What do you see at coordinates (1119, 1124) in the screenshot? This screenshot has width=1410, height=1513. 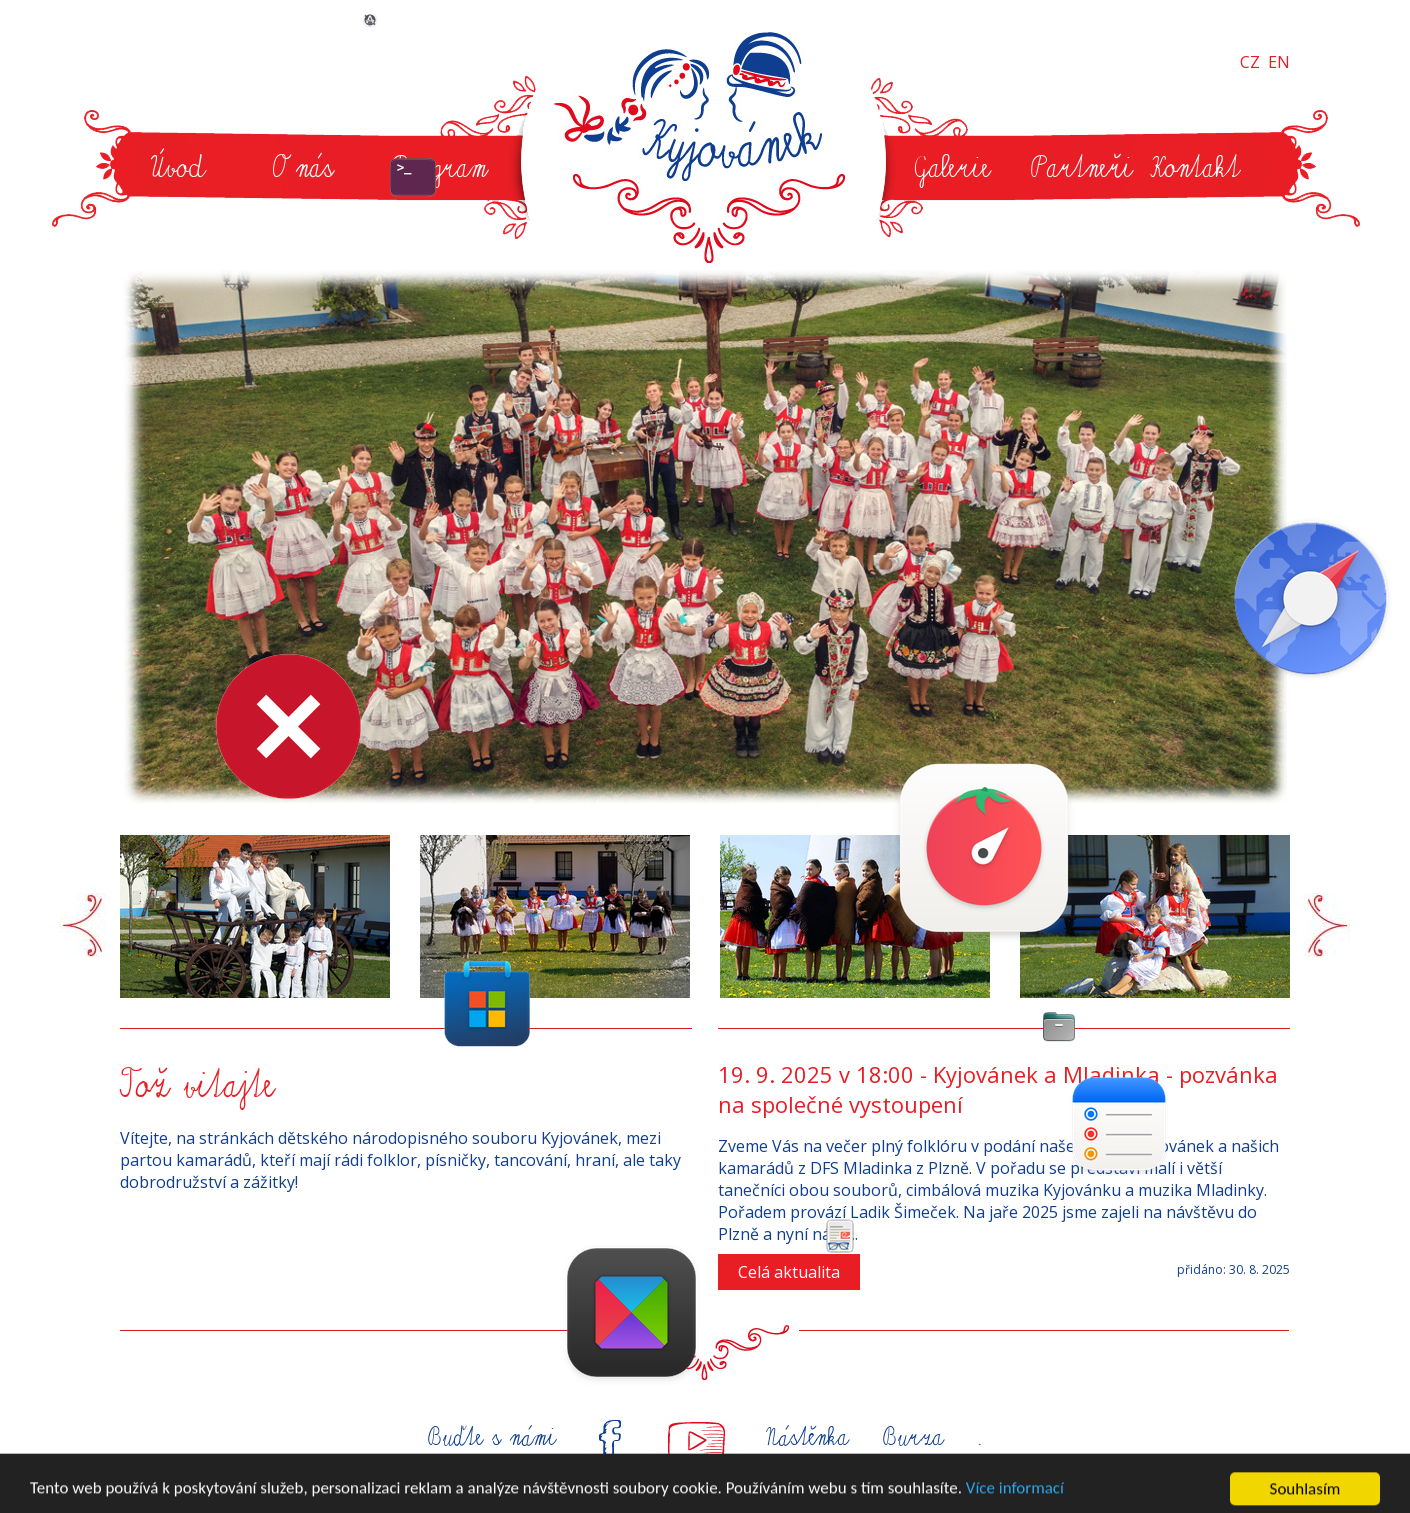 I see `open the basket notes or list-taking app` at bounding box center [1119, 1124].